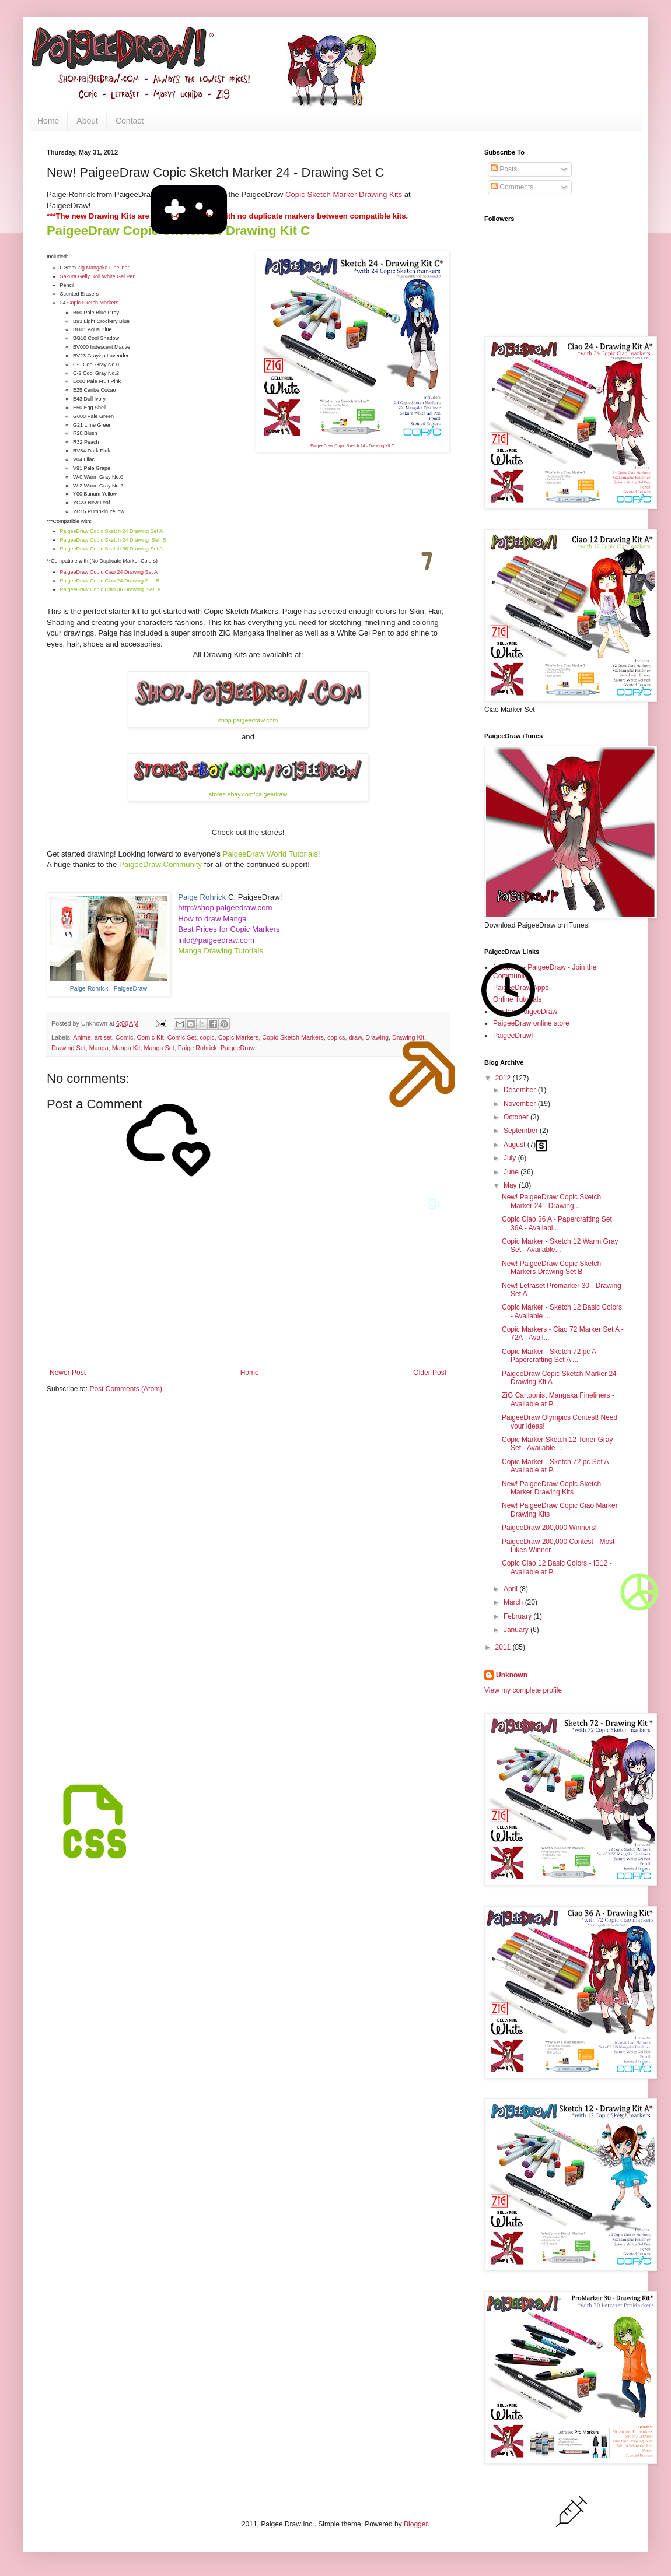  I want to click on school bell or class alarm notification, so click(434, 1204).